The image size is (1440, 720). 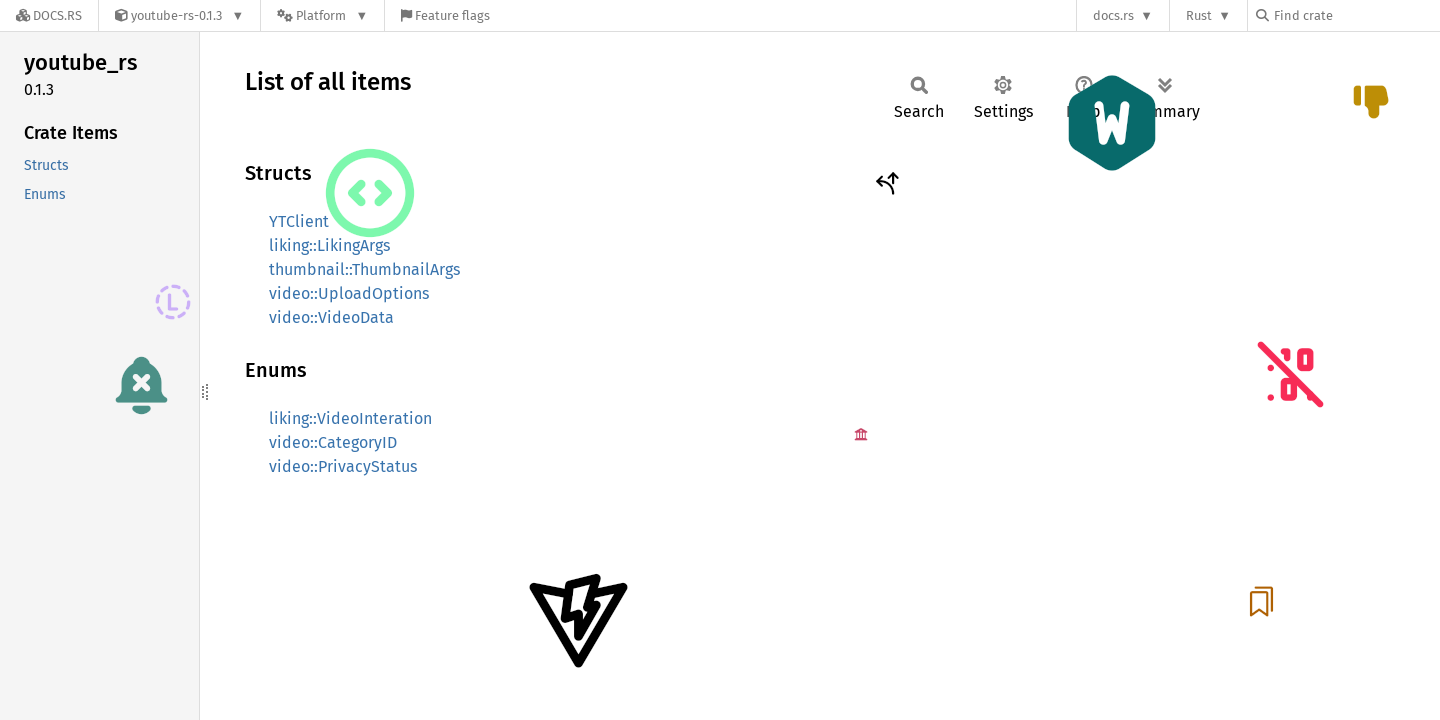 What do you see at coordinates (861, 434) in the screenshot?
I see `access banking or financial services` at bounding box center [861, 434].